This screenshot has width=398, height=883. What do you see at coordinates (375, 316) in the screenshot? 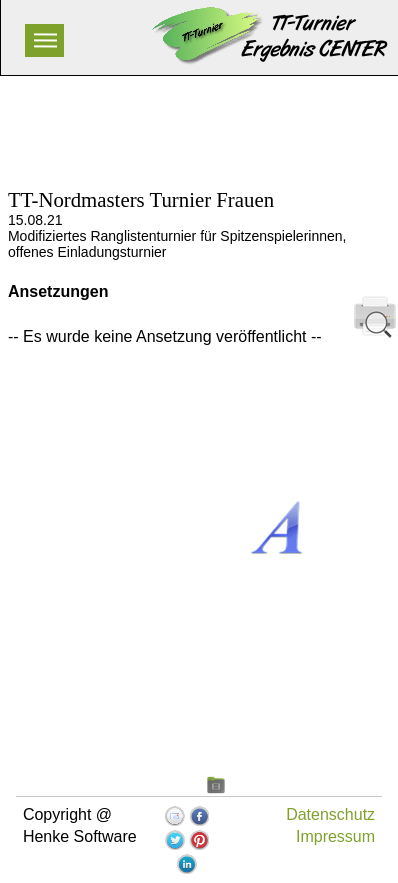
I see `preview document before printing` at bounding box center [375, 316].